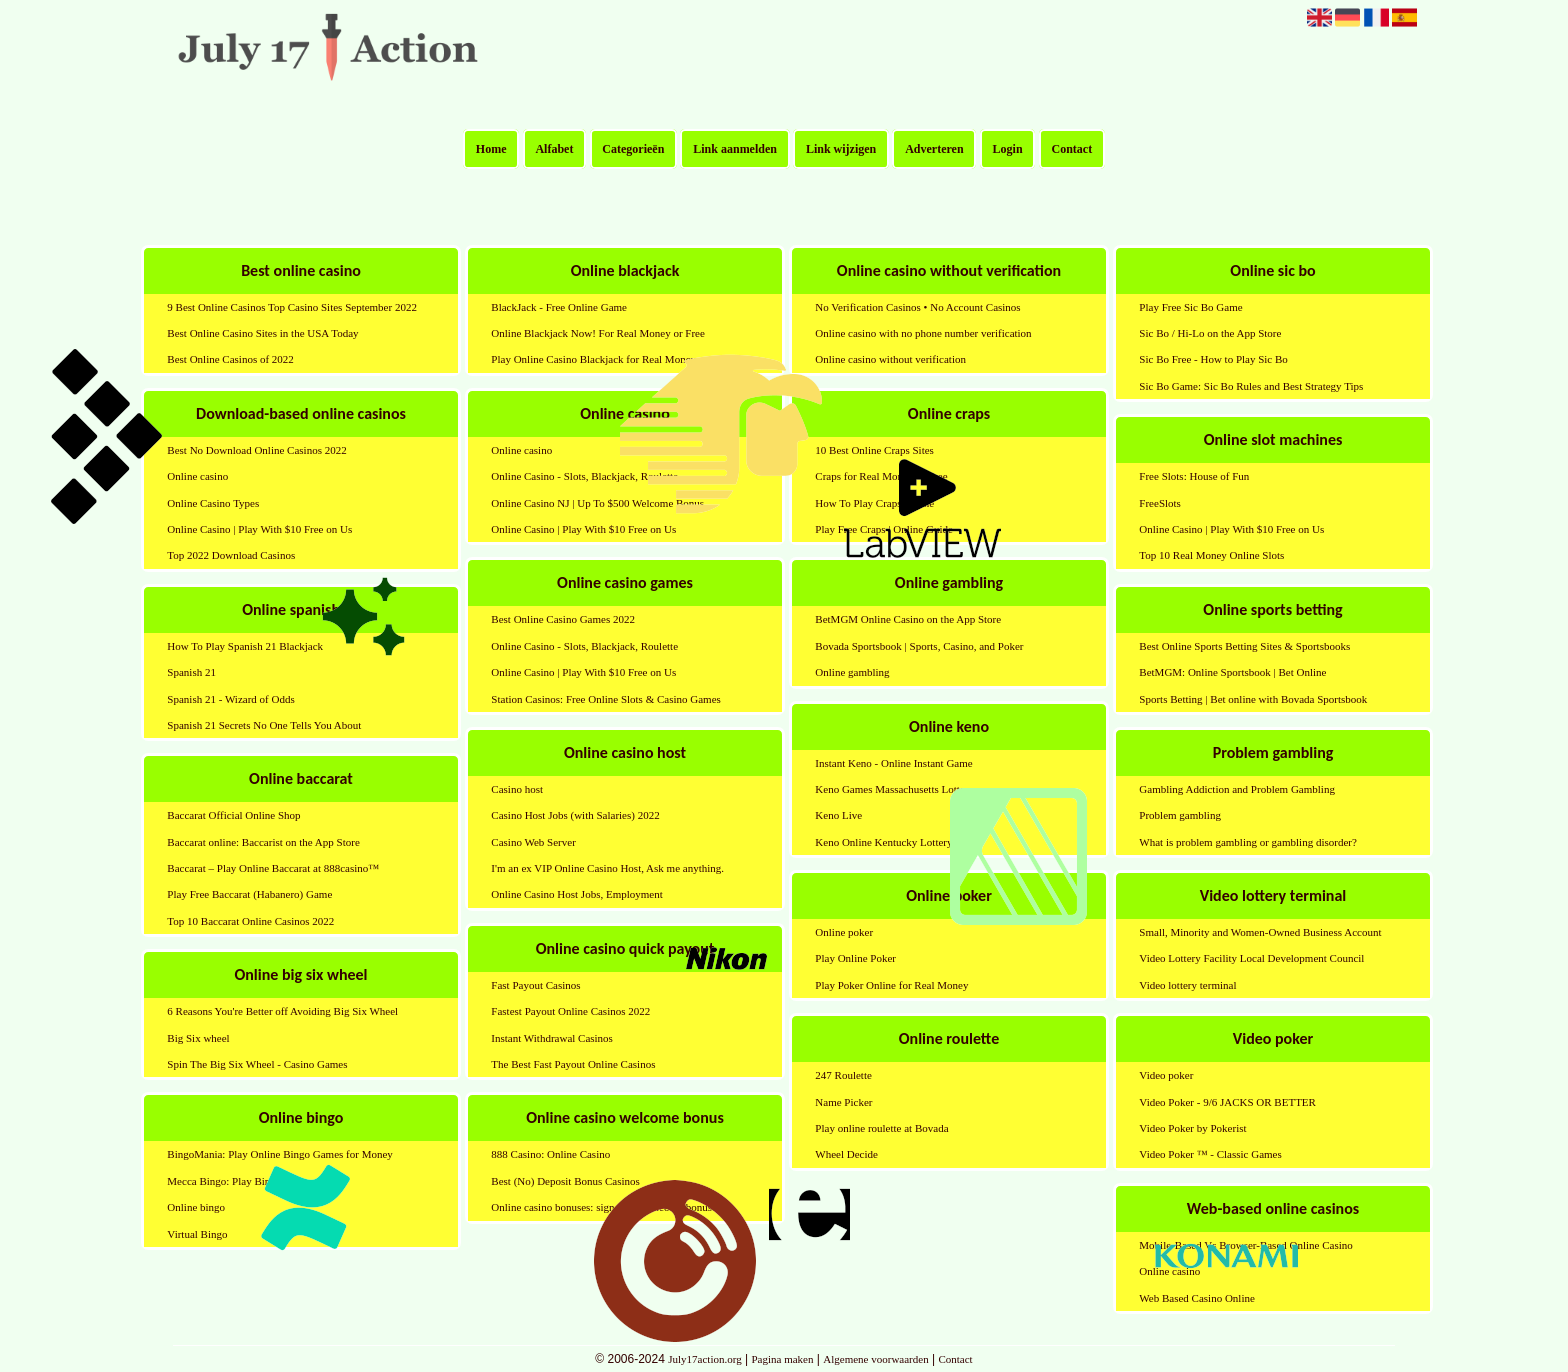 The height and width of the screenshot is (1372, 1568). Describe the element at coordinates (1226, 1256) in the screenshot. I see `konami company logo` at that location.